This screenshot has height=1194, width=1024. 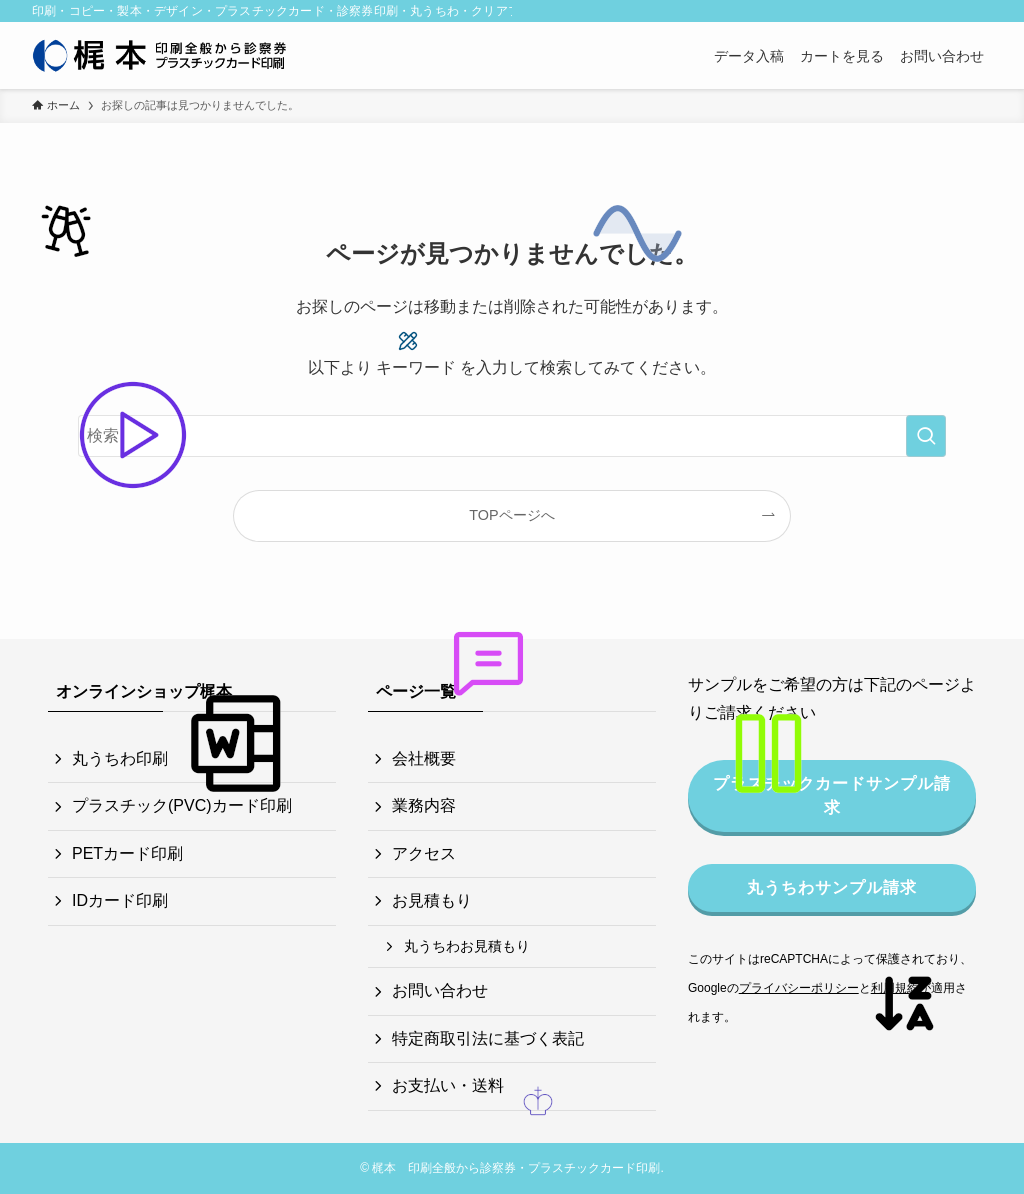 I want to click on remove or delete royal/premium status, so click(x=538, y=1103).